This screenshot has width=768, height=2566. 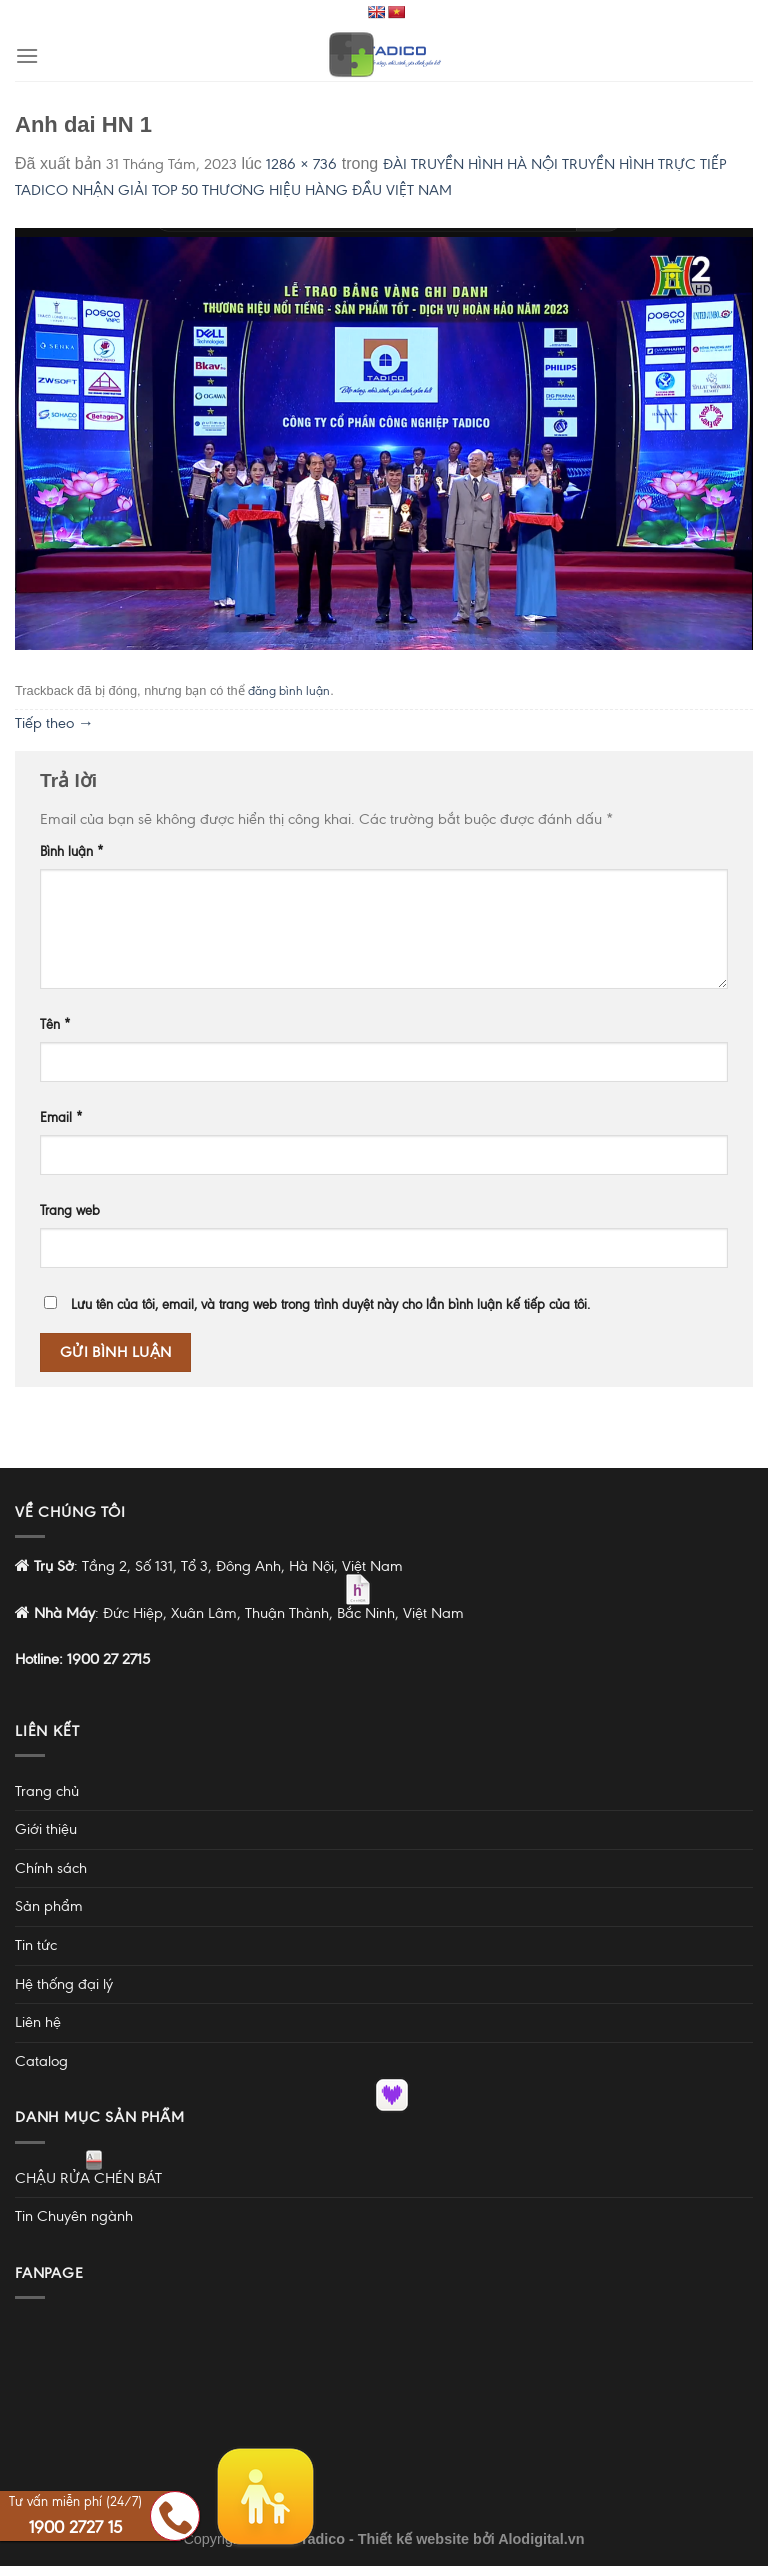 What do you see at coordinates (265, 2496) in the screenshot?
I see `open parental controls settings` at bounding box center [265, 2496].